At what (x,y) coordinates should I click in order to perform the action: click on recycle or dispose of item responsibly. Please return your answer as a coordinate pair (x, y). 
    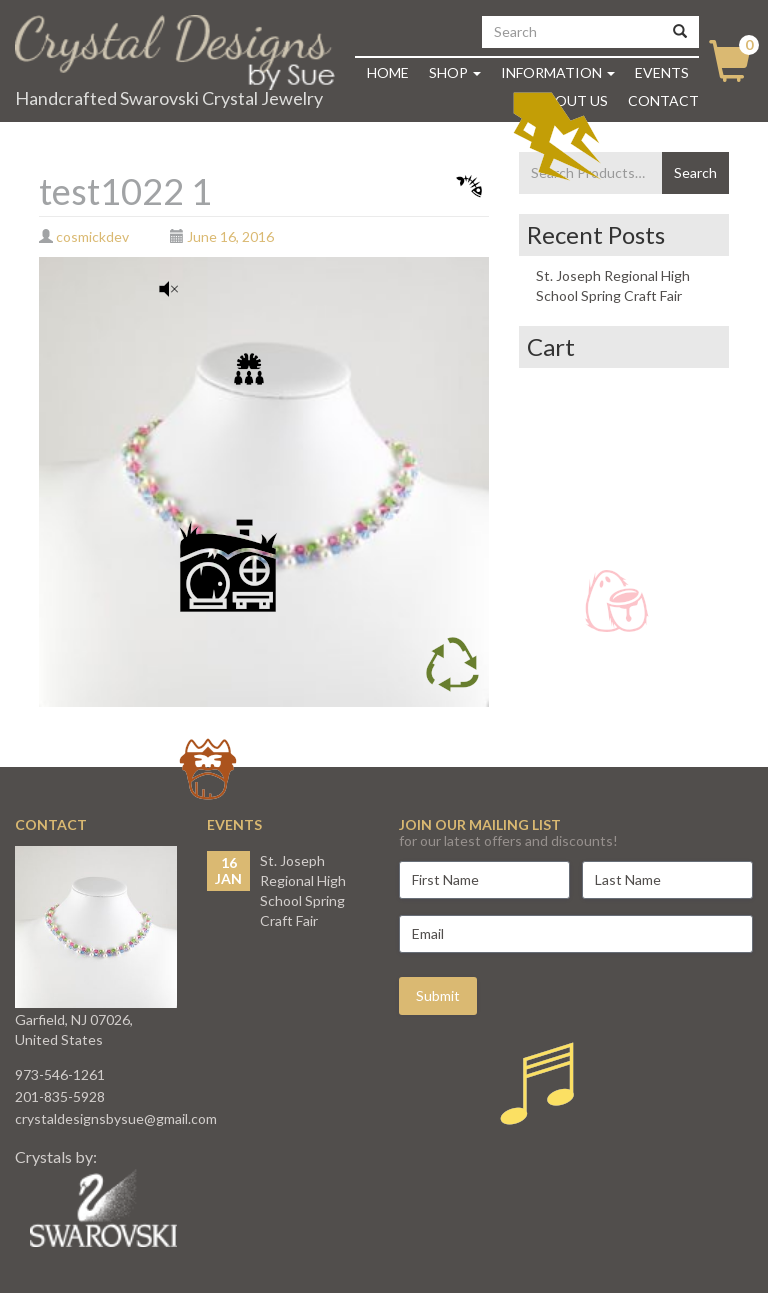
    Looking at the image, I should click on (452, 664).